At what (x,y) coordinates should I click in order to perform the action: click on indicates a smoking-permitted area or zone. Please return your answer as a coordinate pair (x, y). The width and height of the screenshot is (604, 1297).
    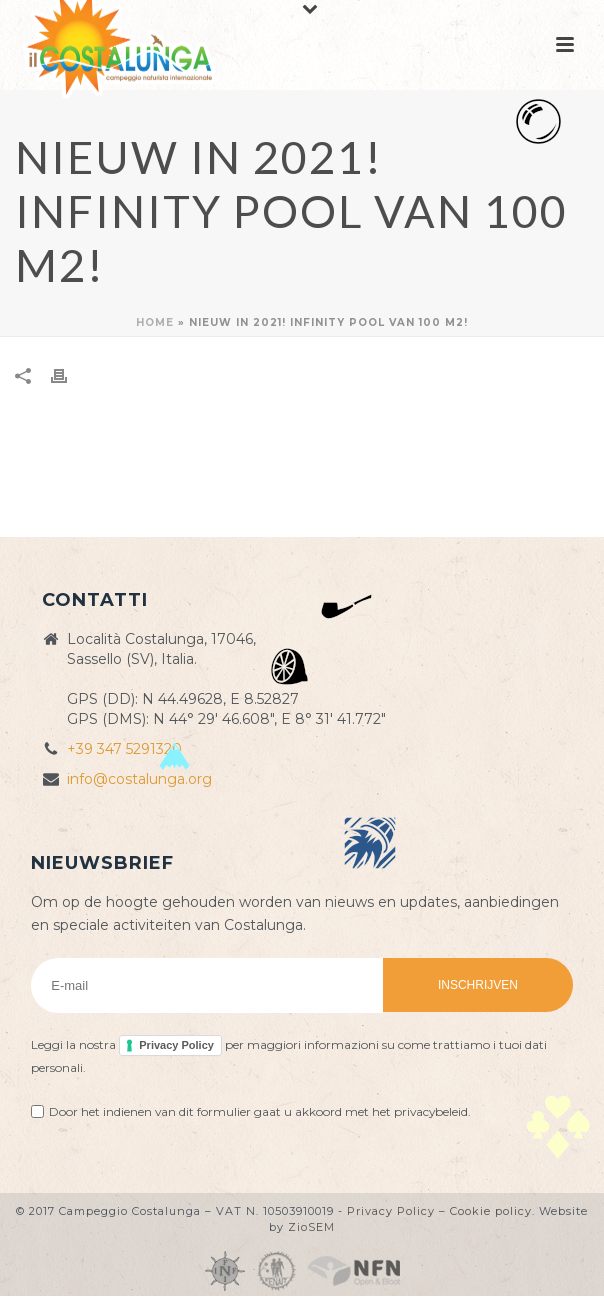
    Looking at the image, I should click on (346, 606).